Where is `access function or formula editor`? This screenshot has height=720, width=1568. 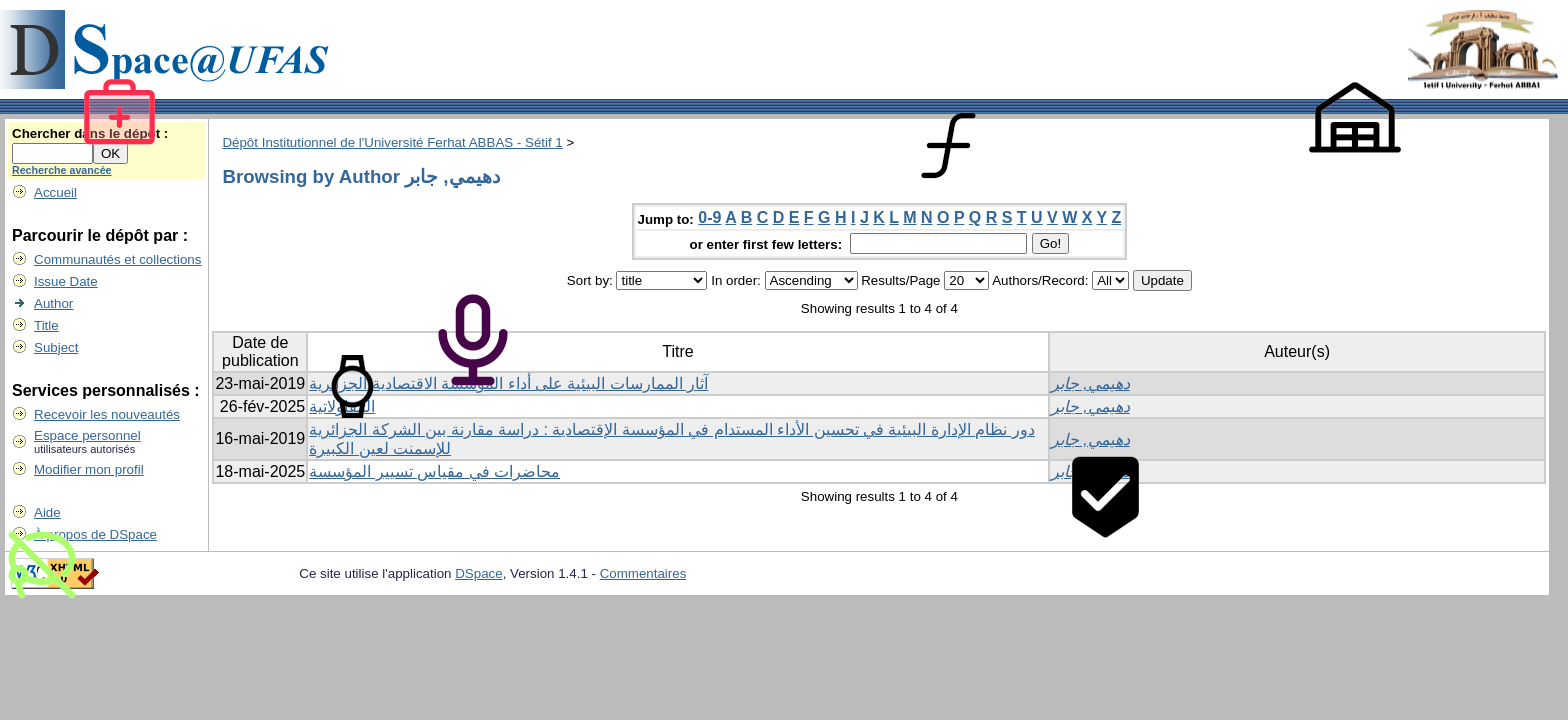
access function or formula editor is located at coordinates (948, 145).